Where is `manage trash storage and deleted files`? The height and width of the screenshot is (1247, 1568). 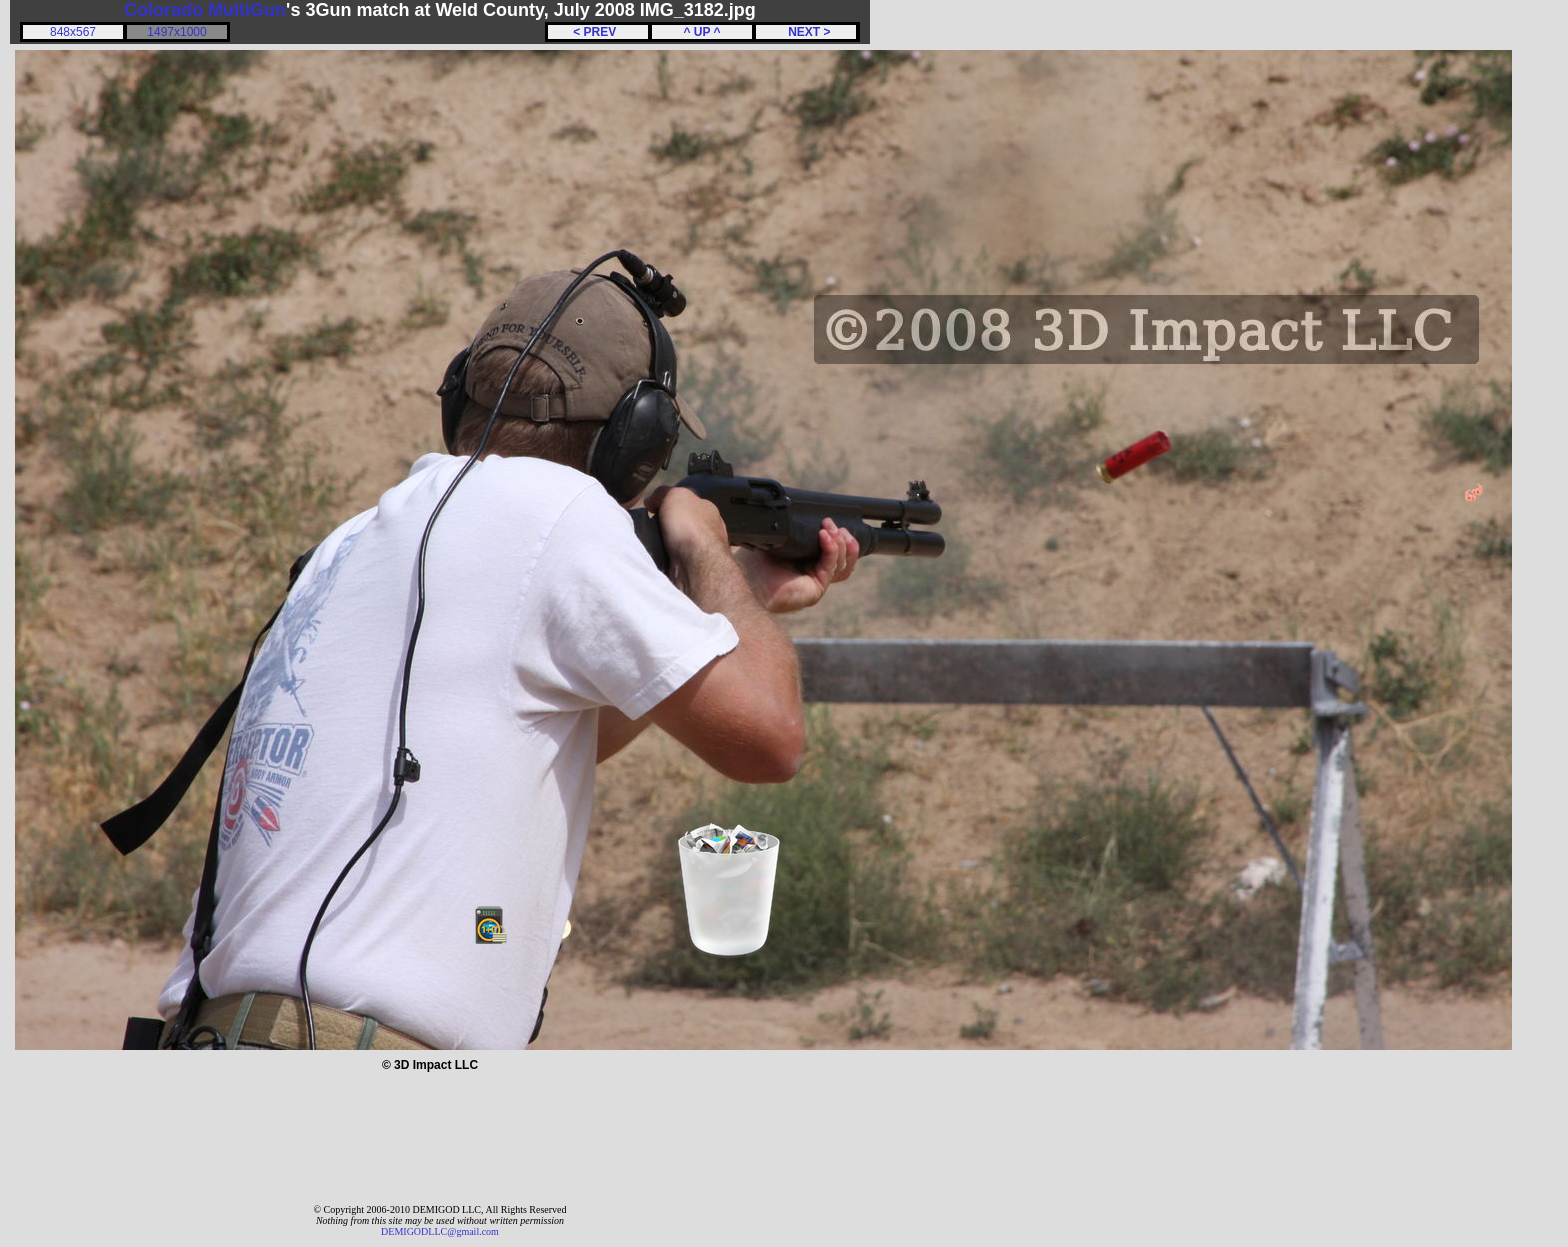
manage trash storage and deleted files is located at coordinates (729, 892).